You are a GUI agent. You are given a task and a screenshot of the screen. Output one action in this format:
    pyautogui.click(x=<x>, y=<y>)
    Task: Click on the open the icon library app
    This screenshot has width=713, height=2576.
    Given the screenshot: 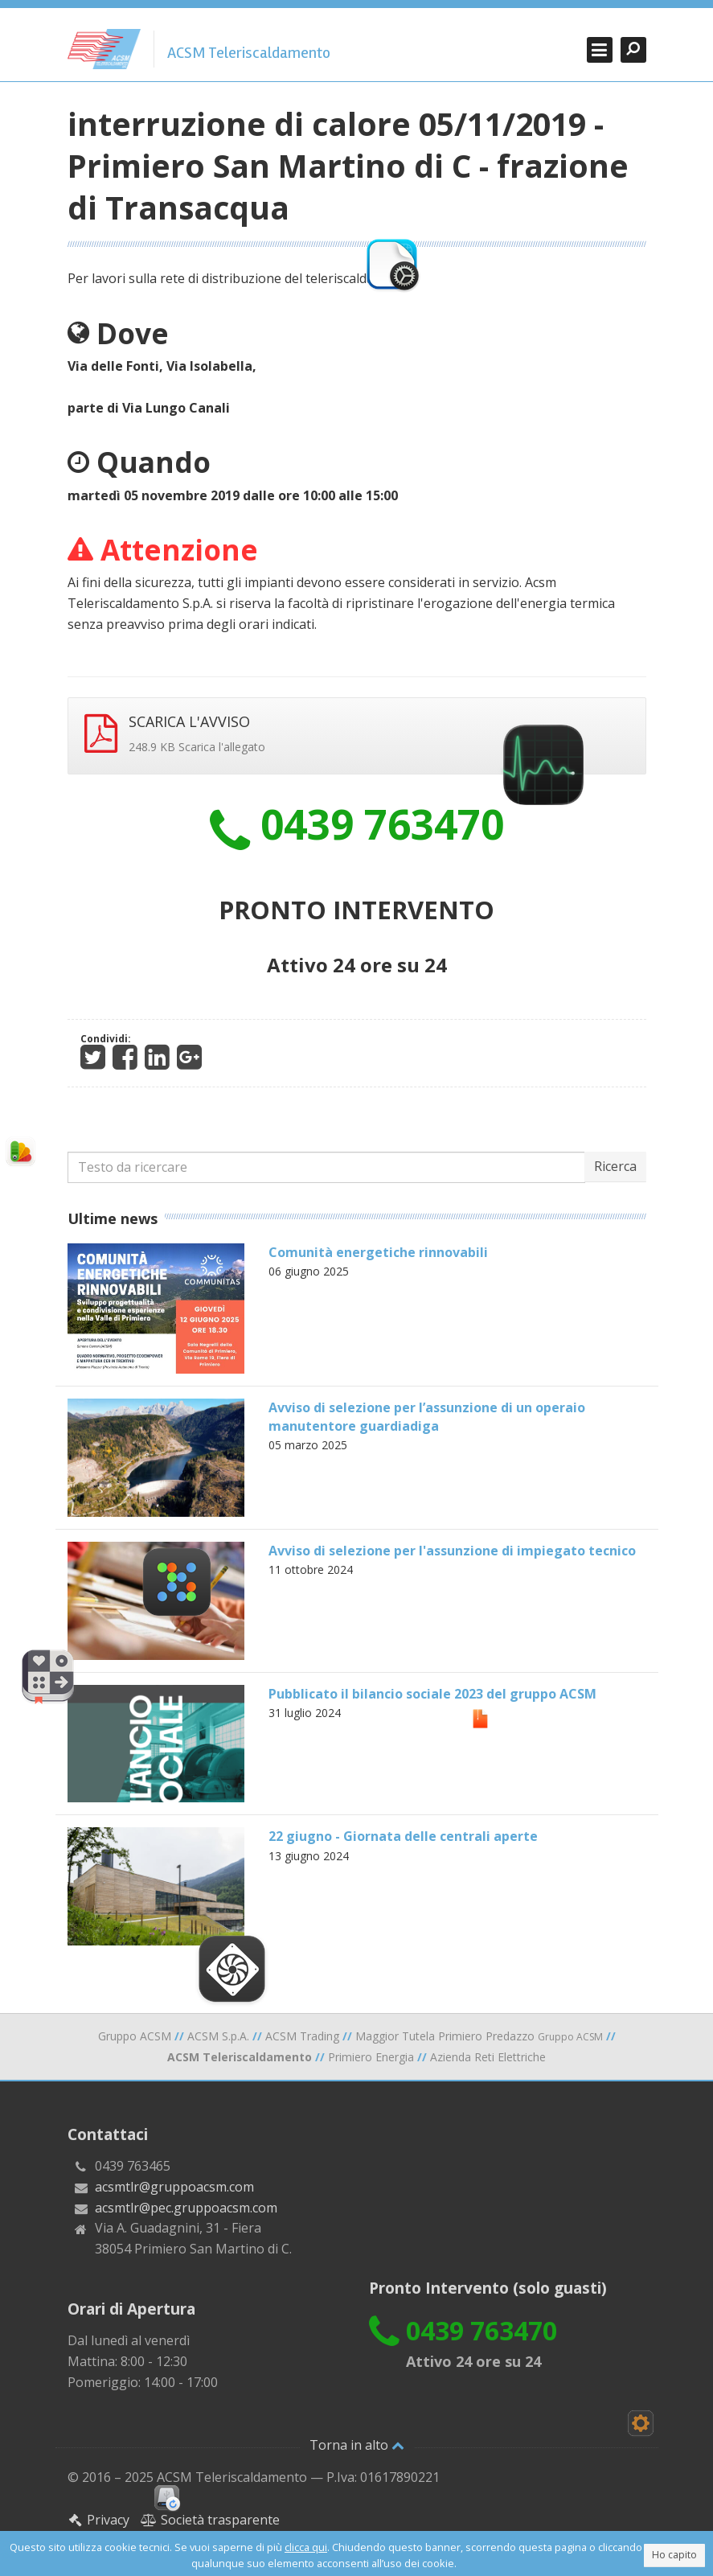 What is the action you would take?
    pyautogui.click(x=47, y=1675)
    